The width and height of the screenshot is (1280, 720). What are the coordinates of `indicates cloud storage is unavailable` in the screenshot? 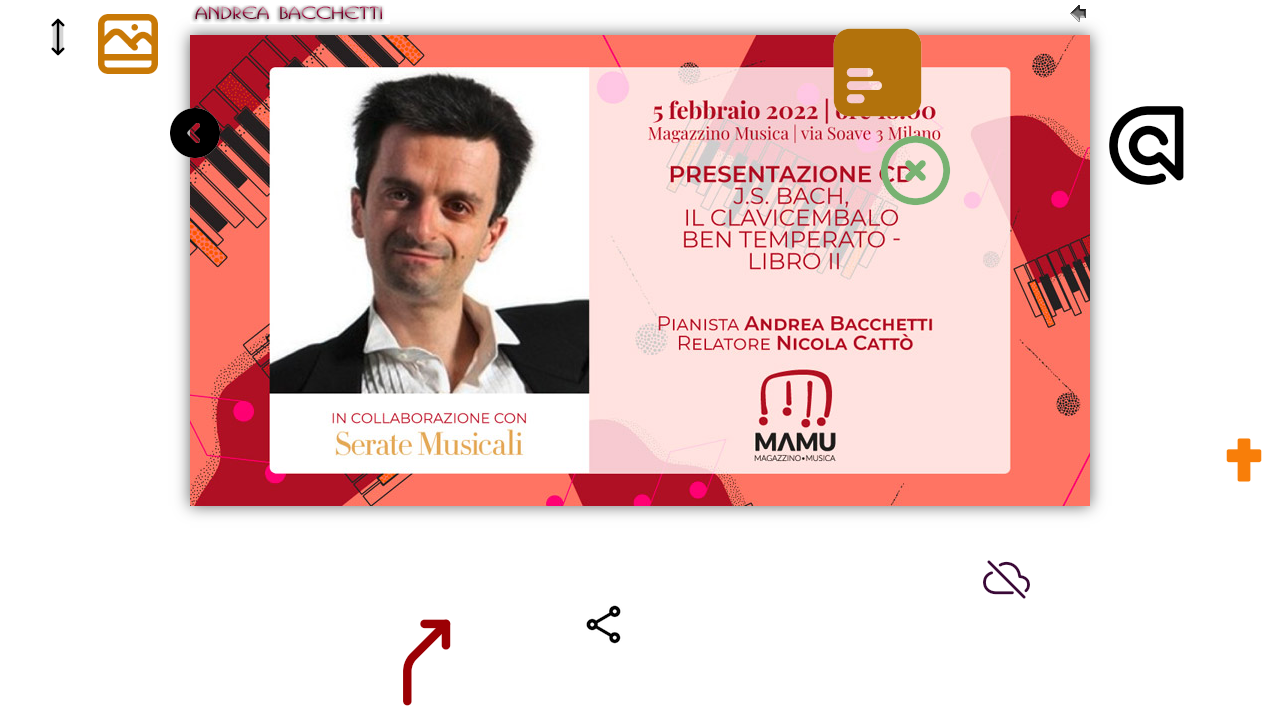 It's located at (1006, 579).